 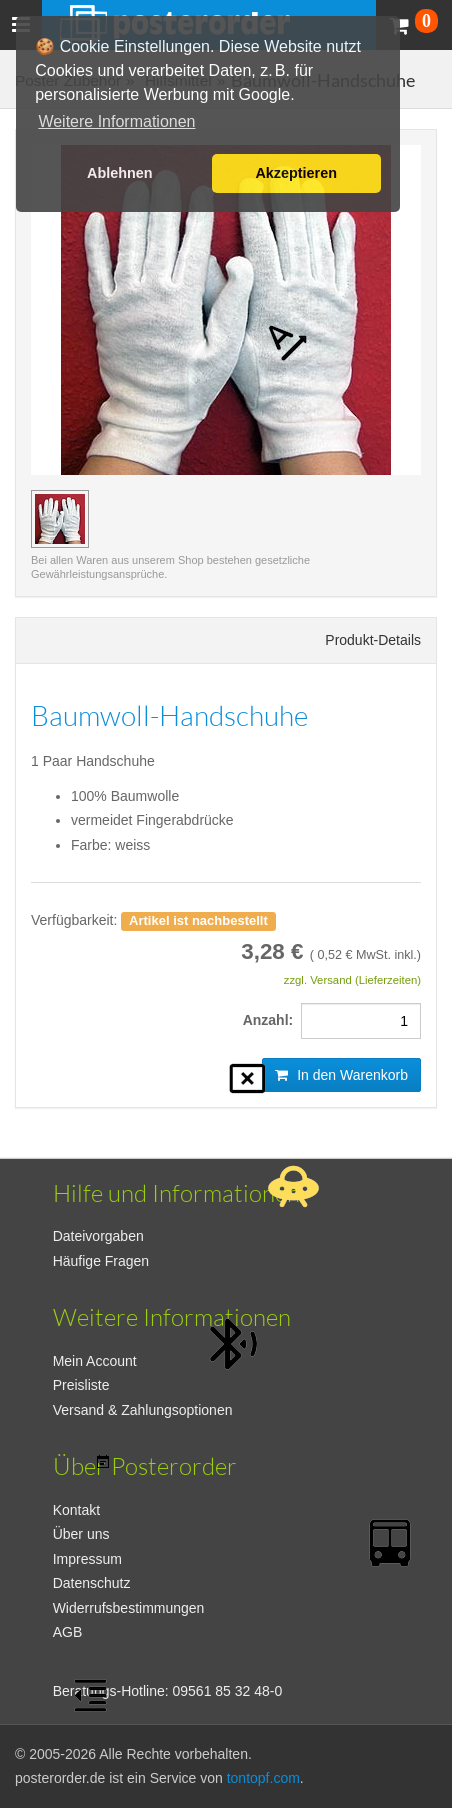 I want to click on rotate text at an upward angle, so click(x=287, y=342).